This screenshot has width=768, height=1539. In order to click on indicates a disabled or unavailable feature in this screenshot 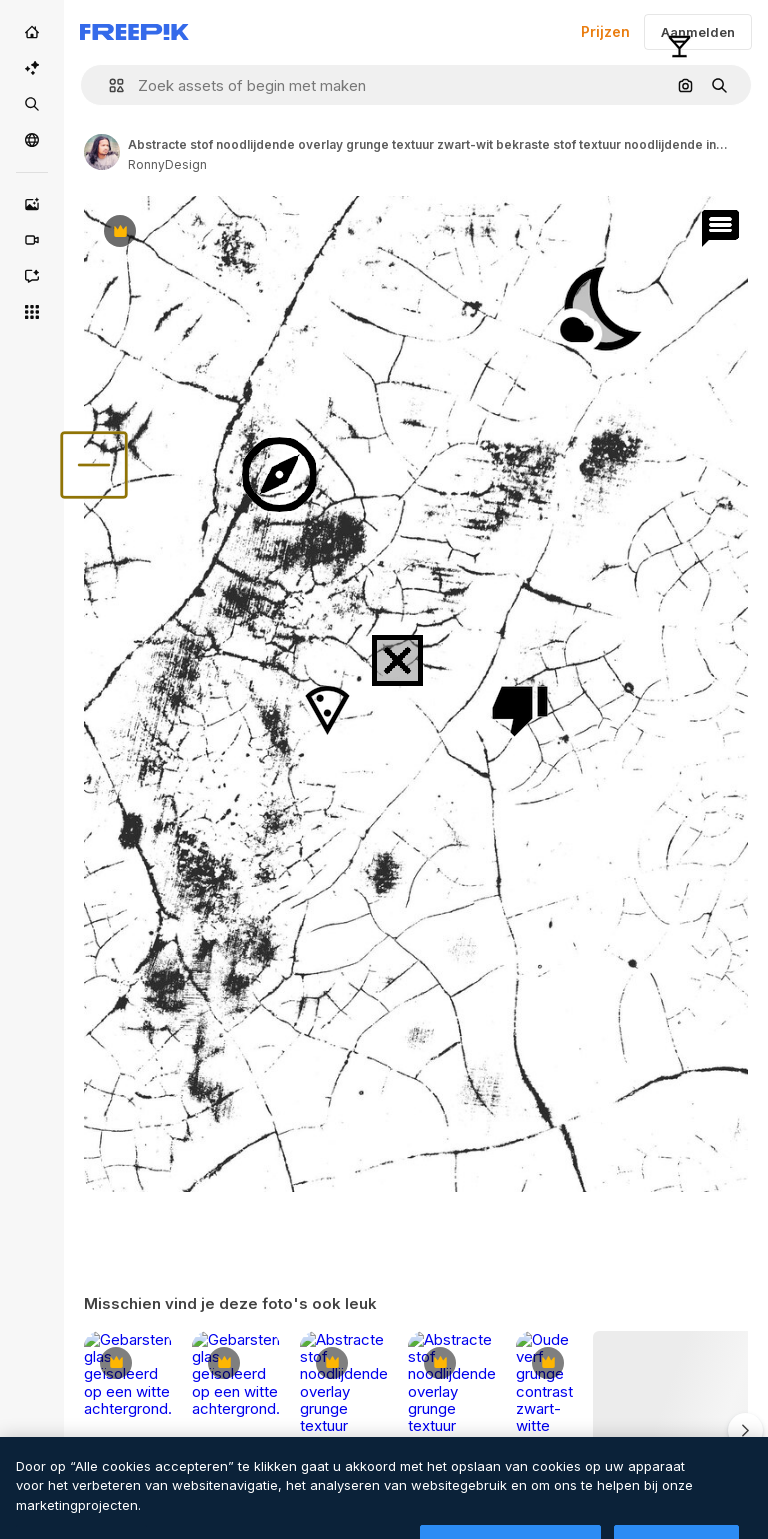, I will do `click(397, 660)`.